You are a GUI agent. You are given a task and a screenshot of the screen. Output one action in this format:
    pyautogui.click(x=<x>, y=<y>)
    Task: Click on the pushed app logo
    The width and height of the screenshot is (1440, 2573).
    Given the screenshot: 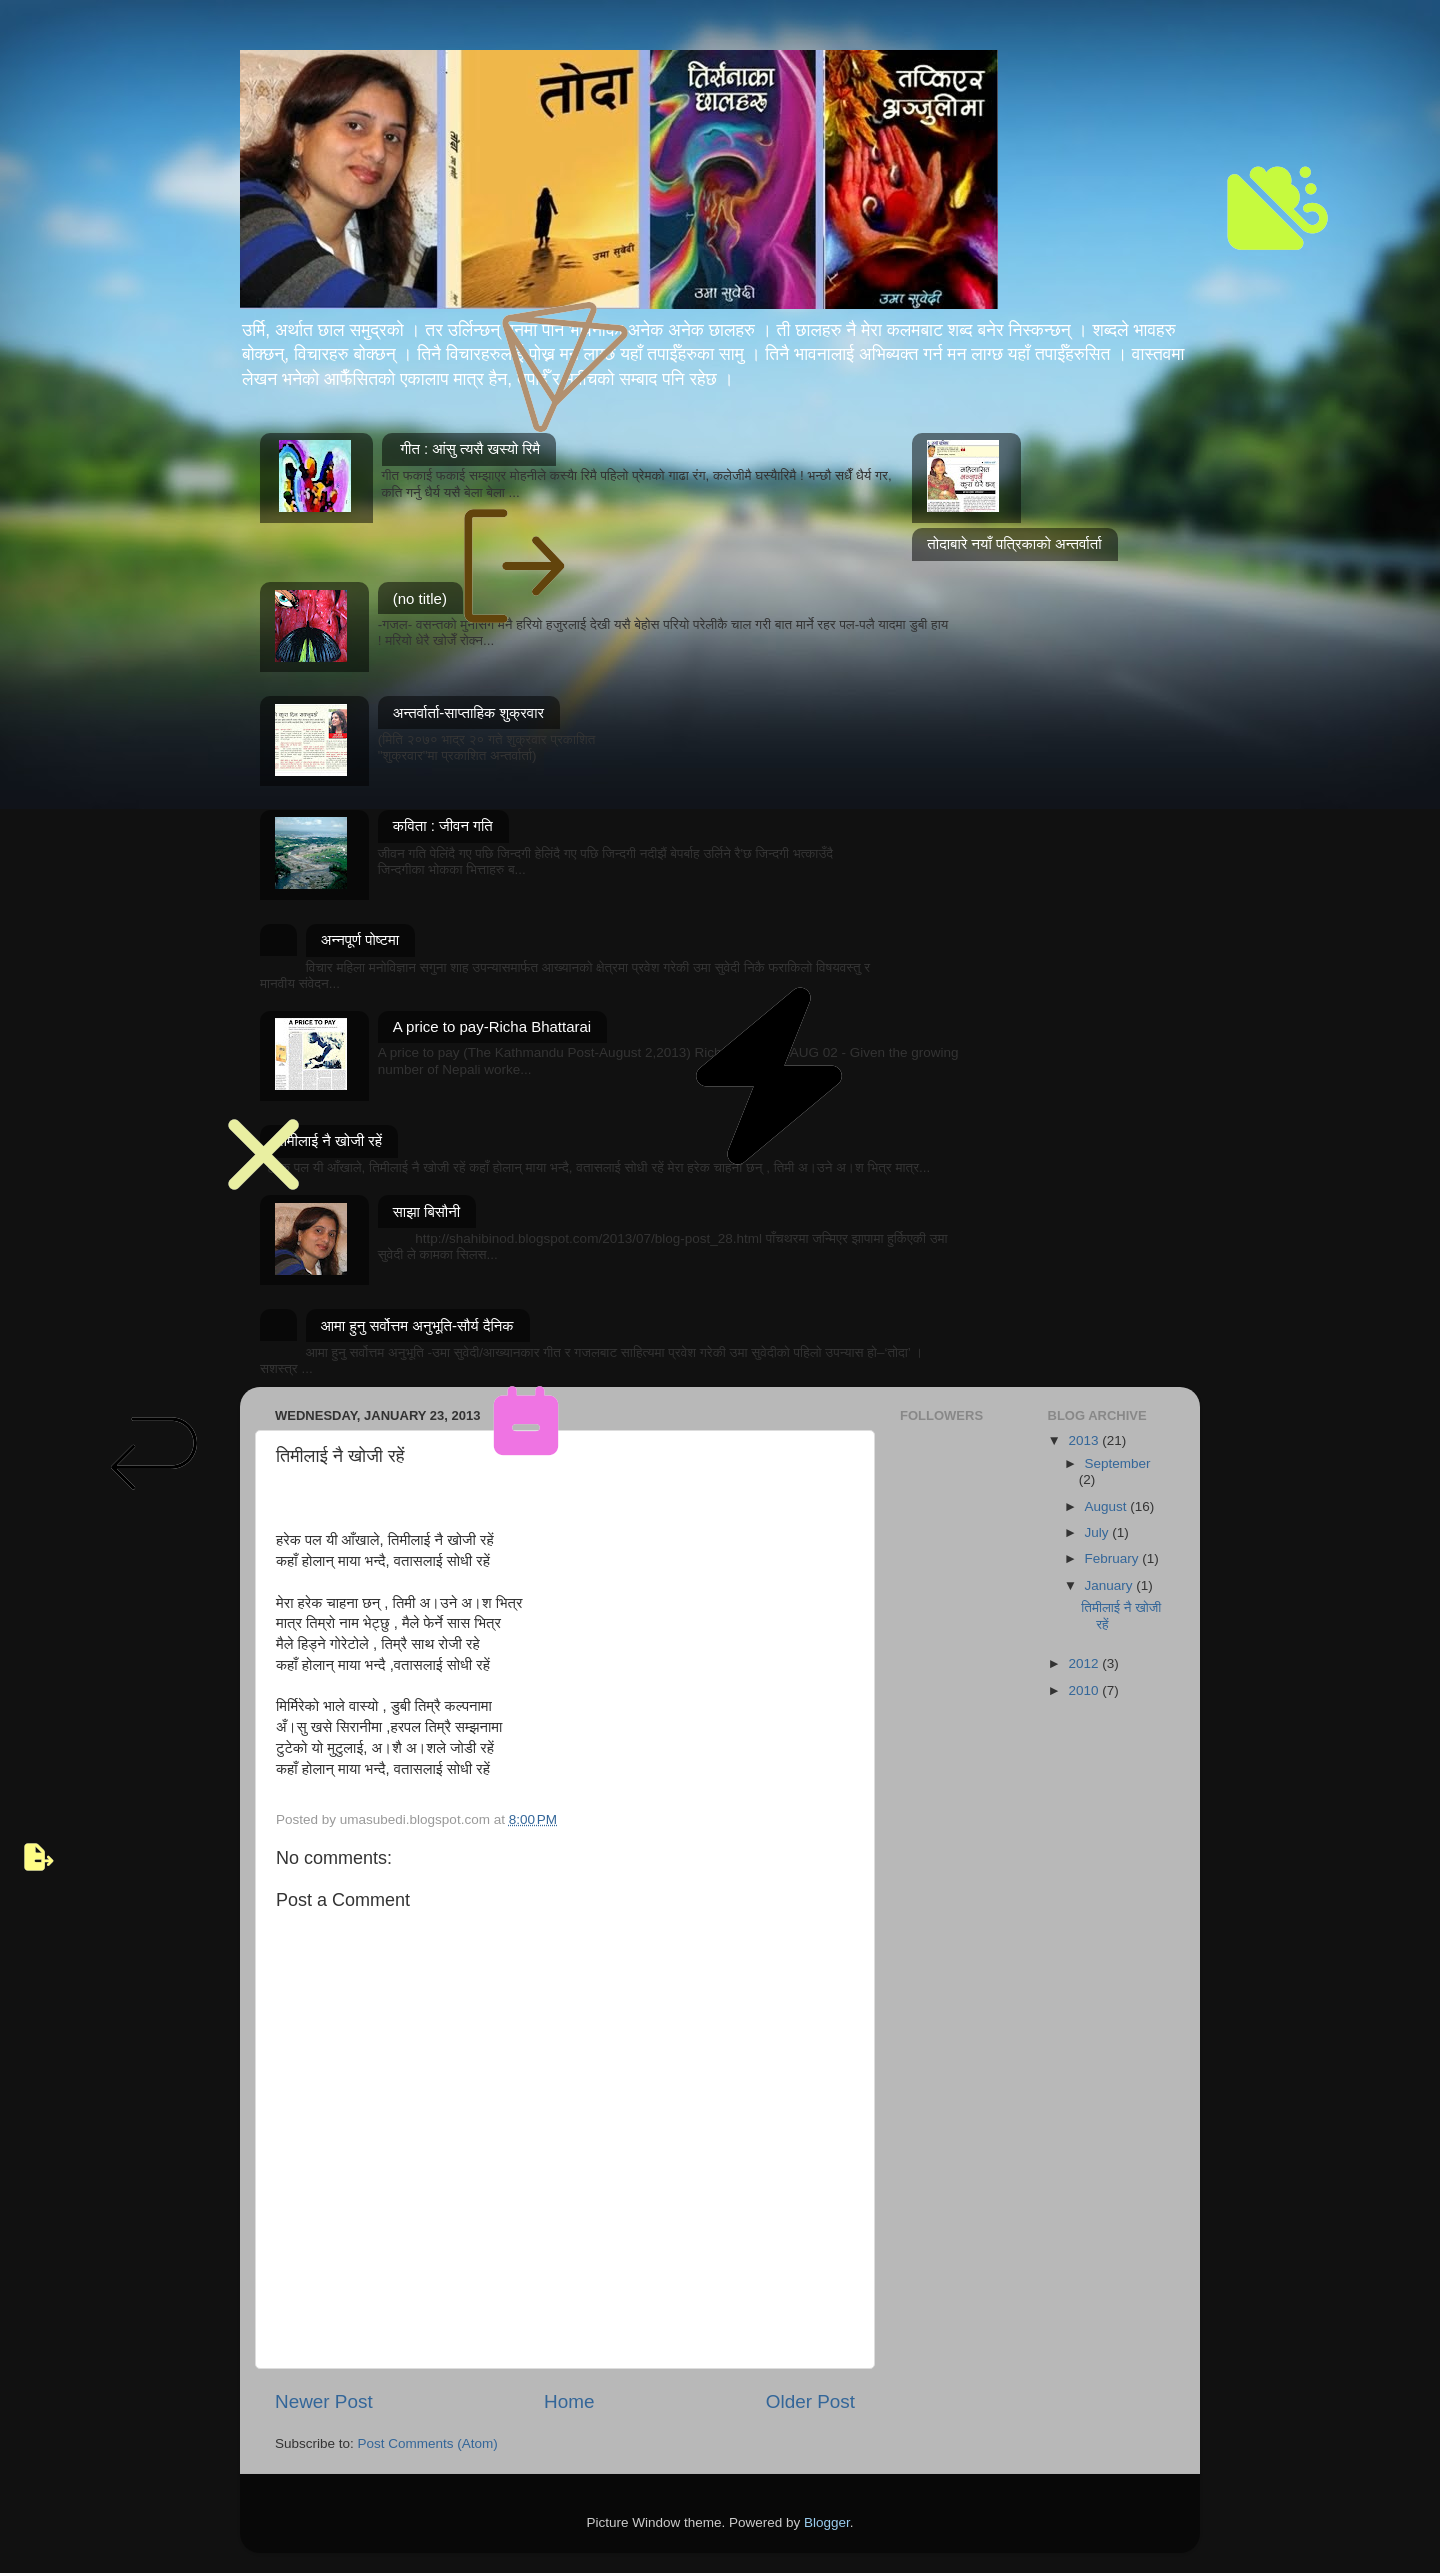 What is the action you would take?
    pyautogui.click(x=565, y=367)
    